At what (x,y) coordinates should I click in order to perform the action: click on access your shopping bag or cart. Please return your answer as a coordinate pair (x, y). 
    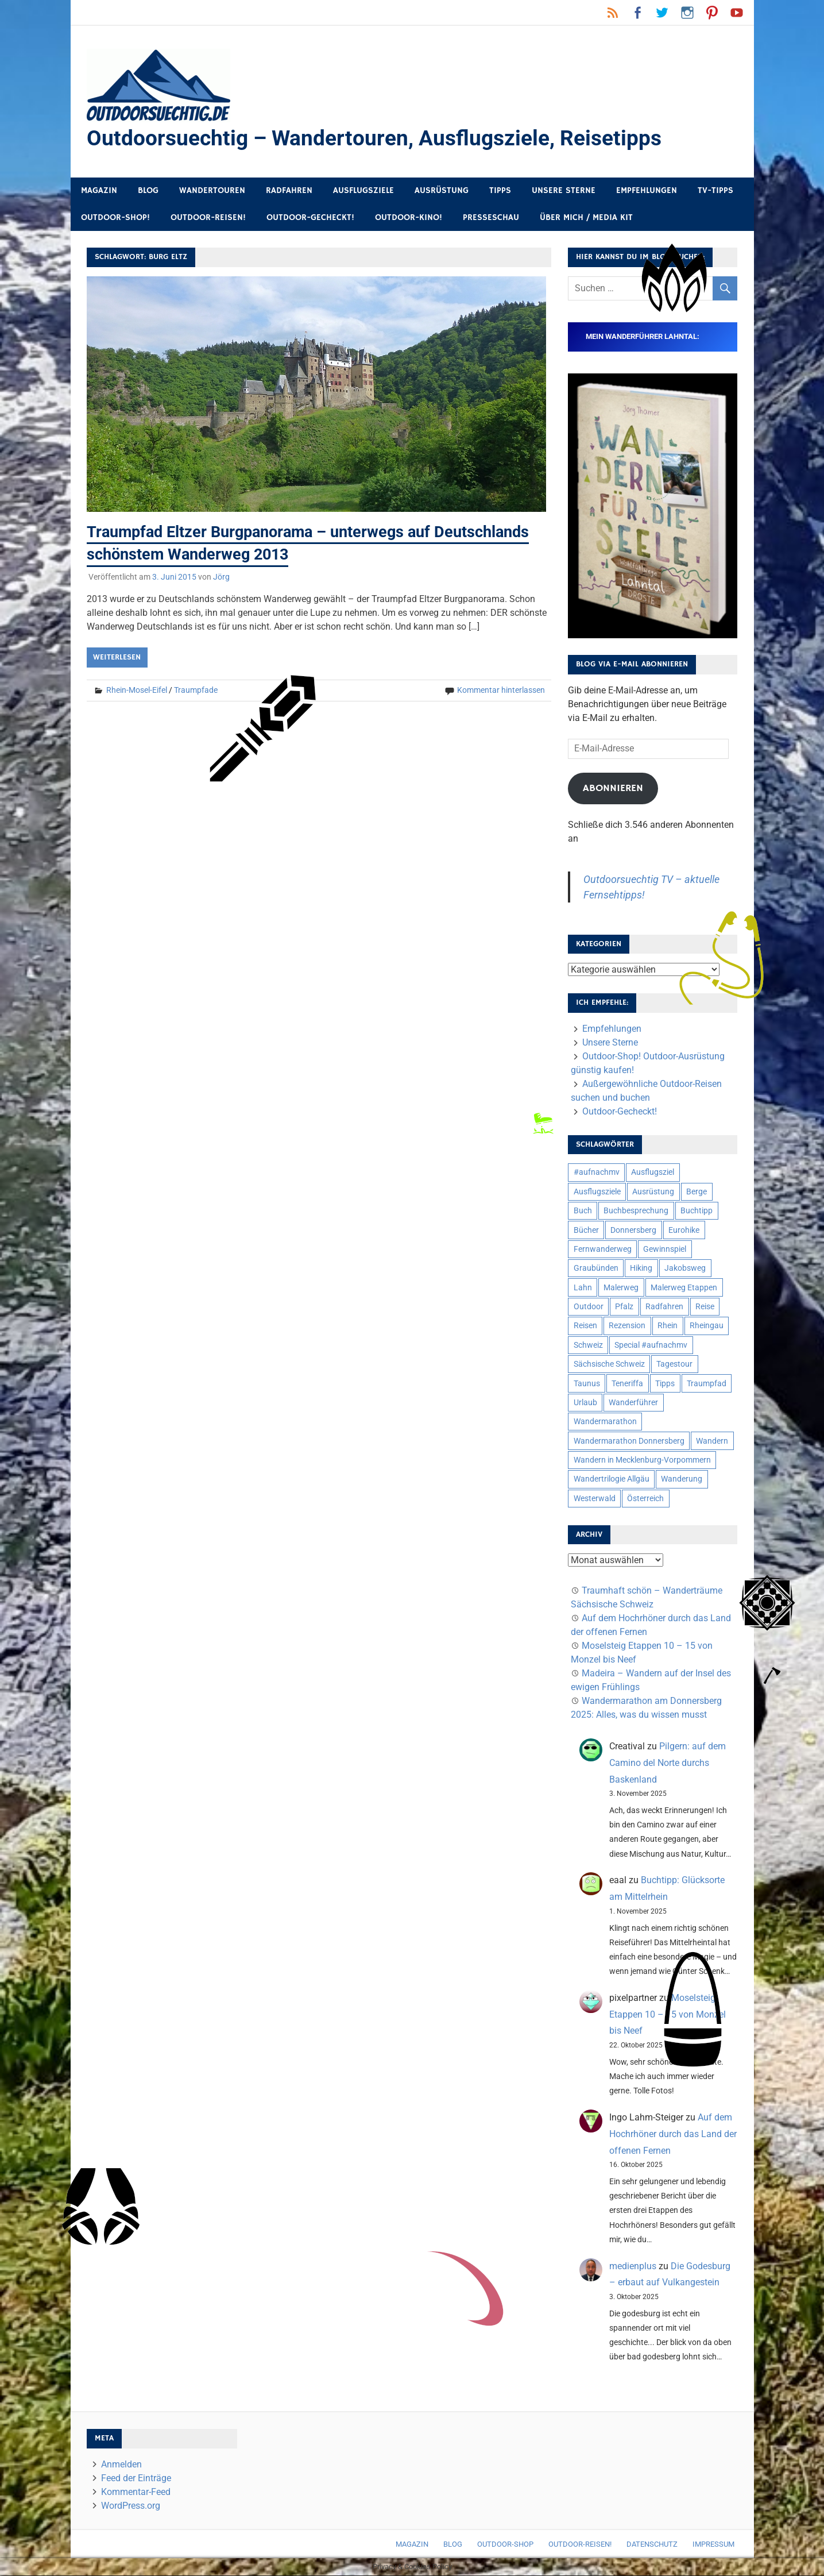
    Looking at the image, I should click on (693, 2009).